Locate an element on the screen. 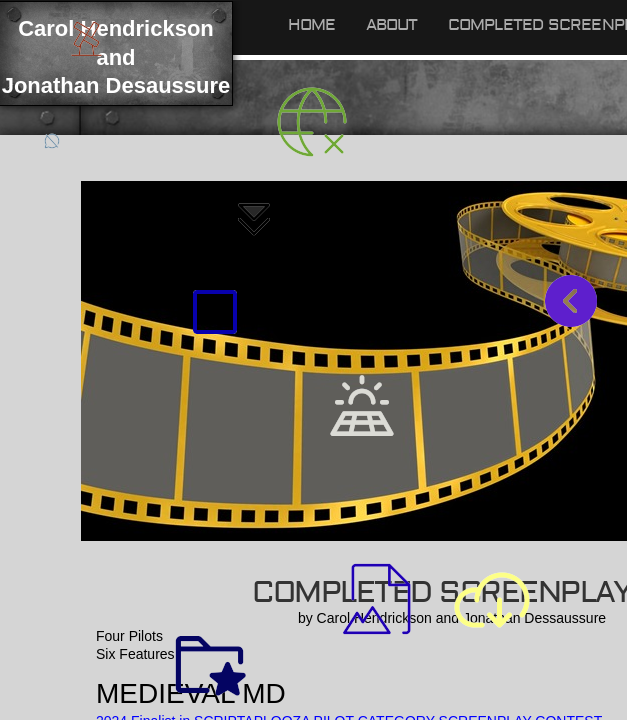 The image size is (627, 720). view image file is located at coordinates (381, 599).